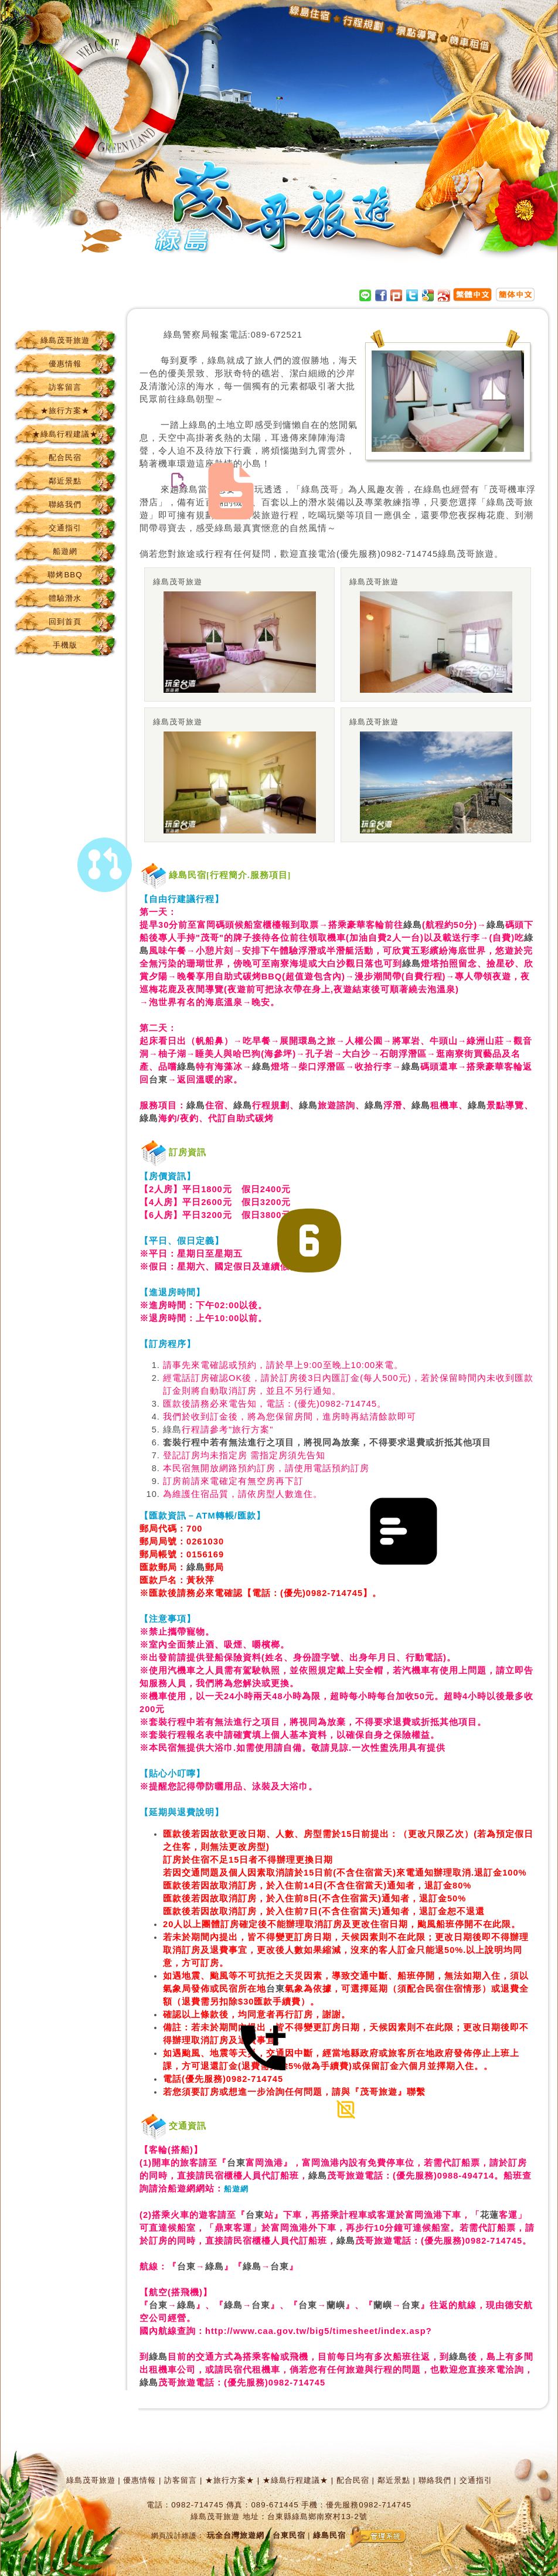  I want to click on disable box model view, so click(346, 2109).